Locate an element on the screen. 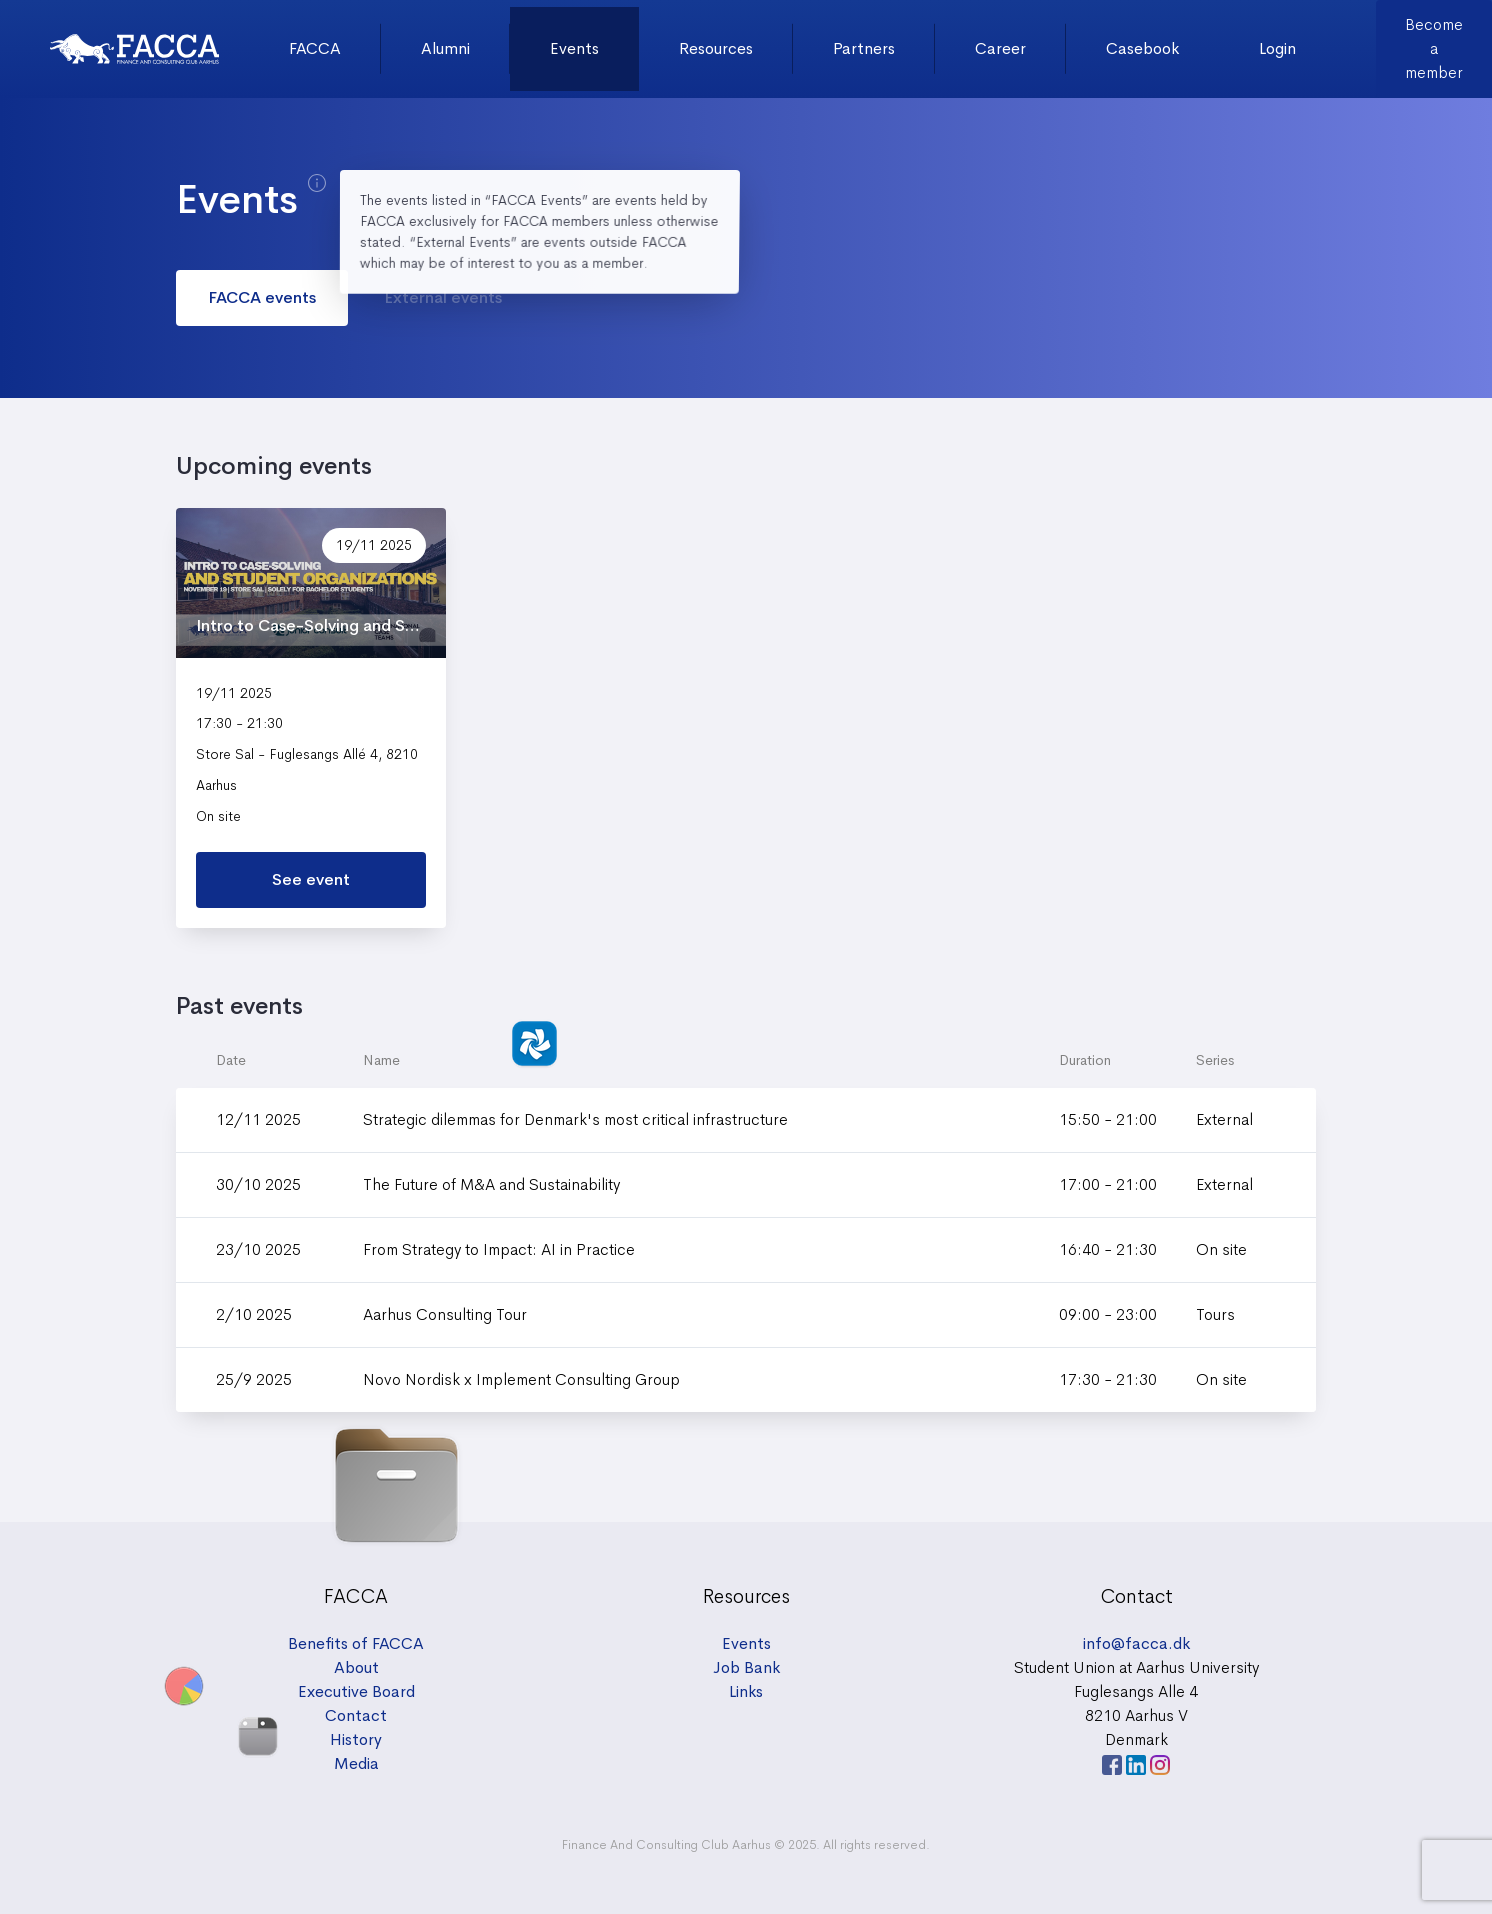 Image resolution: width=1492 pixels, height=1914 pixels. open chakra linux distribution is located at coordinates (534, 1043).